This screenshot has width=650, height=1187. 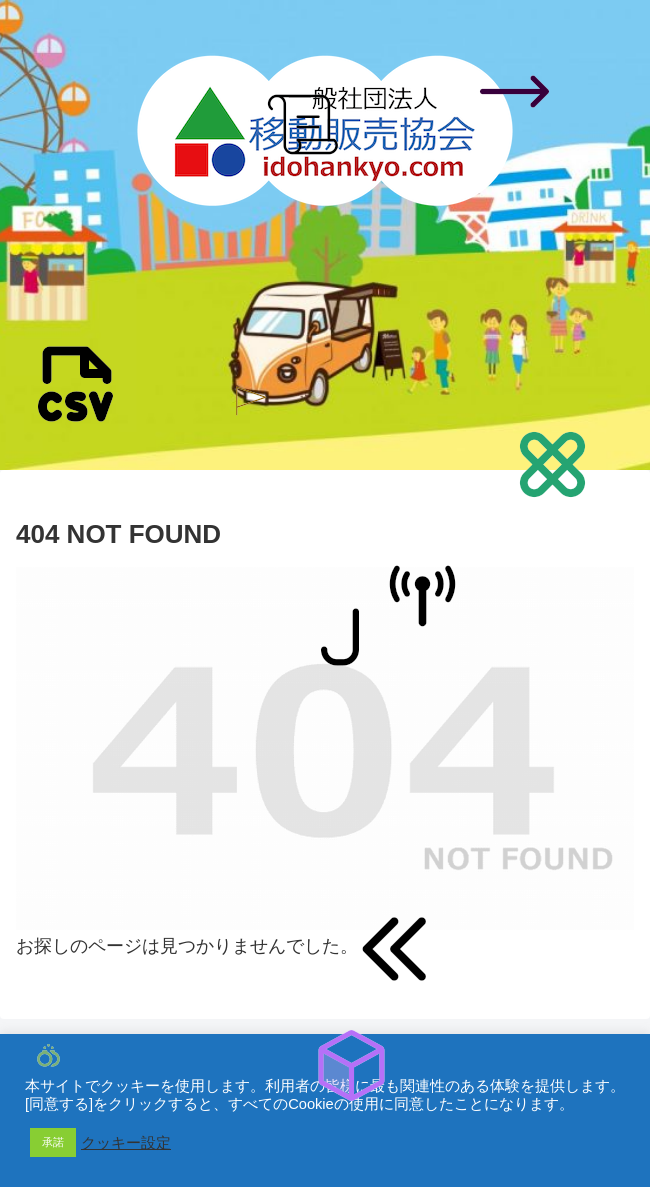 I want to click on view 3D model or object, so click(x=351, y=1065).